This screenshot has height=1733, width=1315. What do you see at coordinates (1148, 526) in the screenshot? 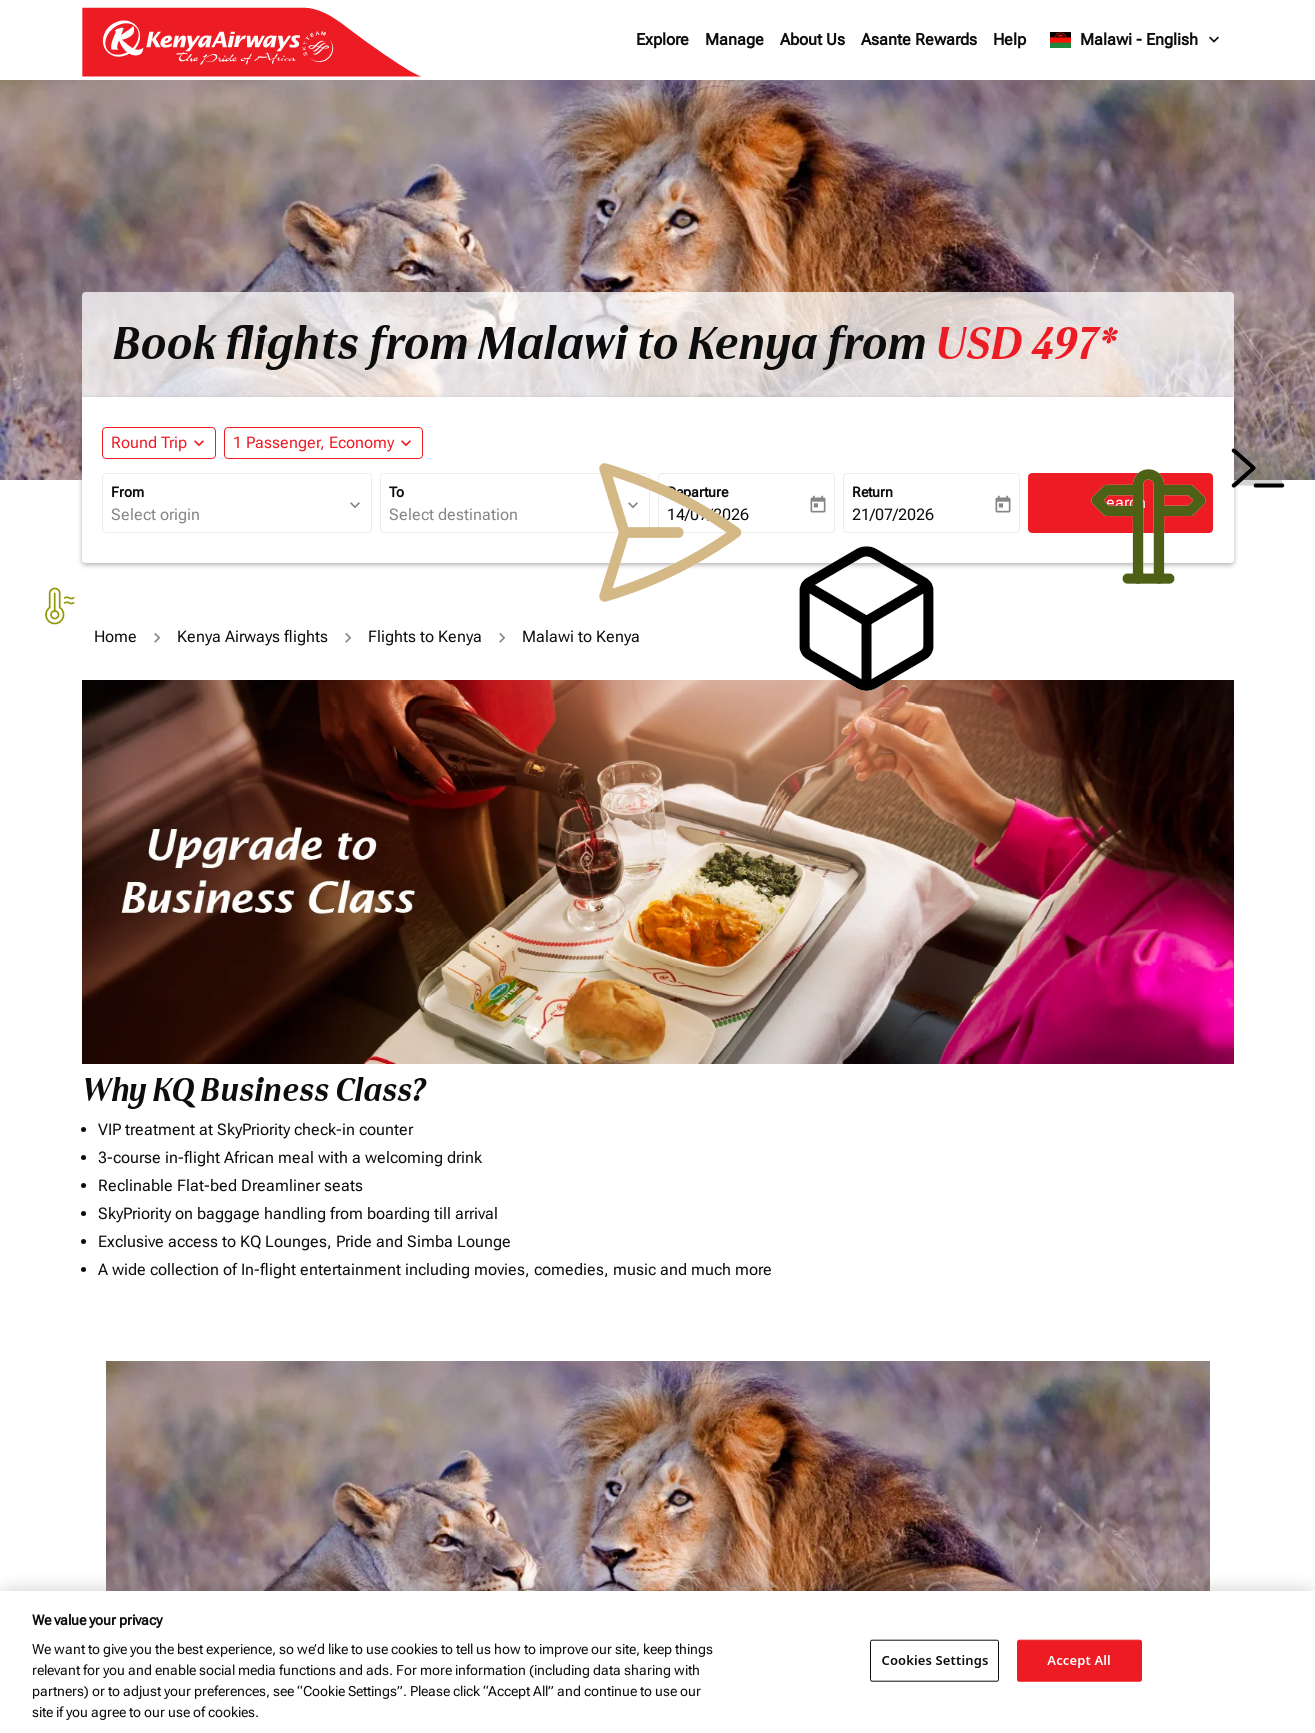
I see `access navigation or directions` at bounding box center [1148, 526].